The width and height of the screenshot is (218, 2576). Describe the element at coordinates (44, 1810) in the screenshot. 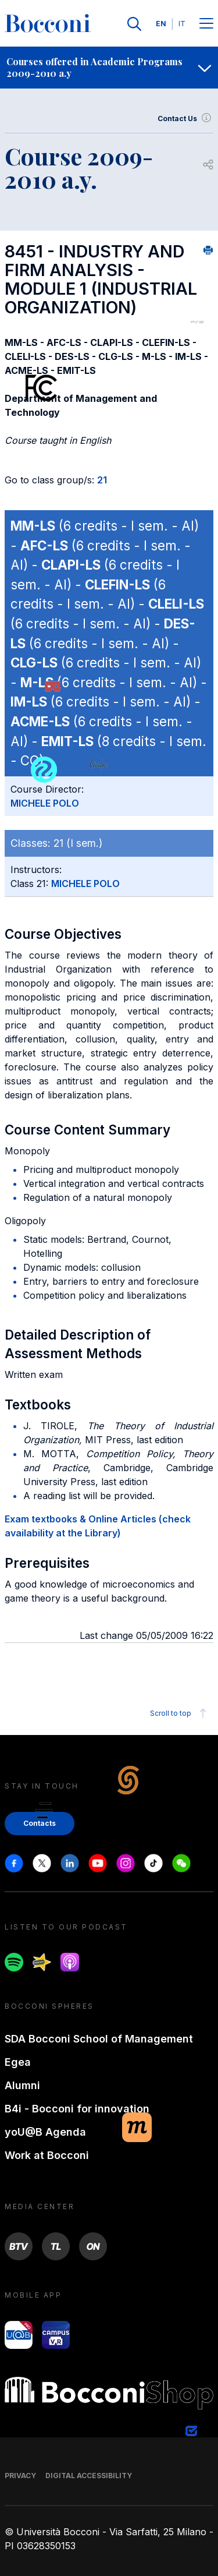

I see `open navigation menu` at that location.